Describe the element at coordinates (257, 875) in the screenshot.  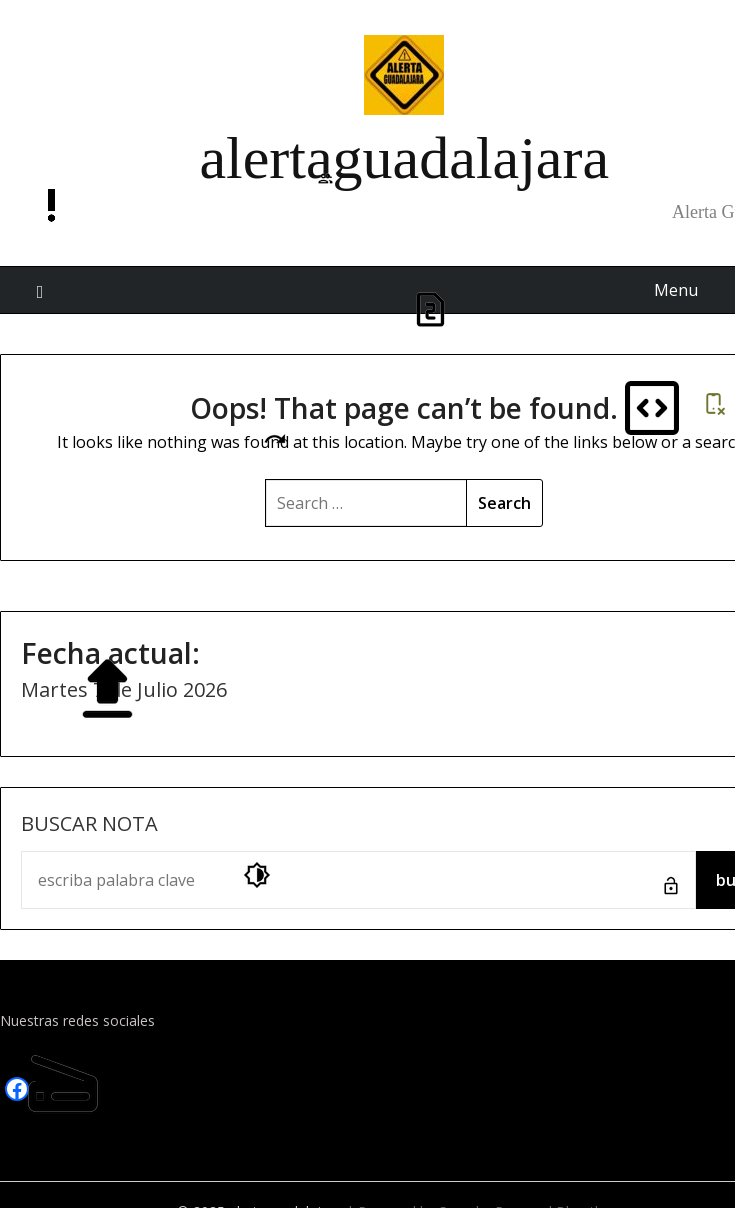
I see `adjust screen brightness level` at that location.